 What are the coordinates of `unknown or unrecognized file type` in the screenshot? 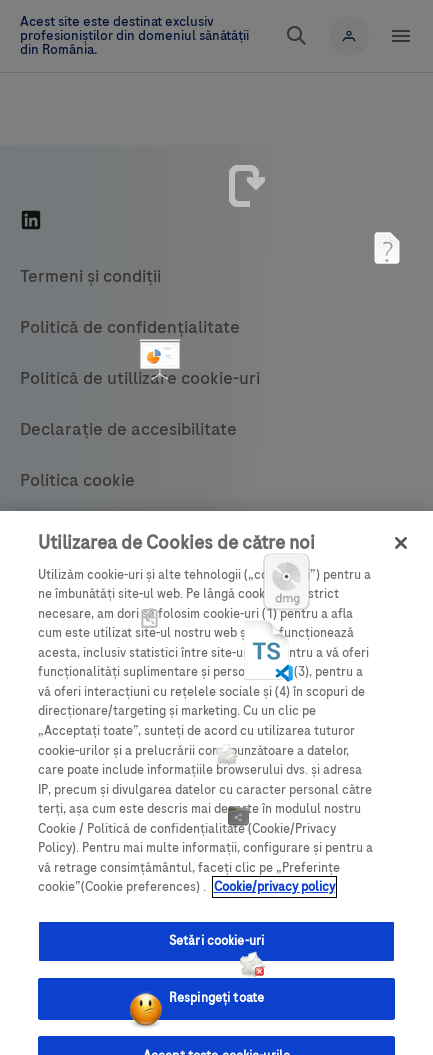 It's located at (387, 248).